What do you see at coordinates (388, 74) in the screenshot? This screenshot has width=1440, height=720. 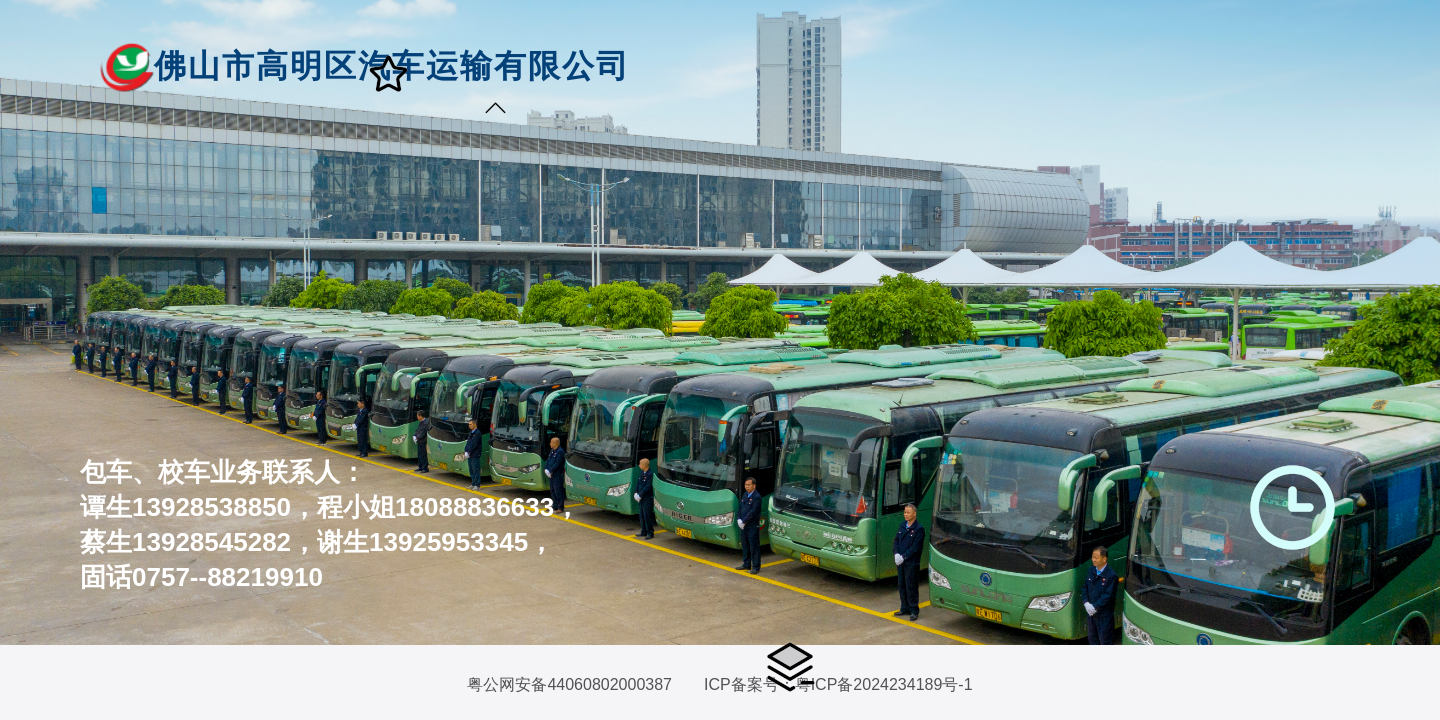 I see `add item to favorites` at bounding box center [388, 74].